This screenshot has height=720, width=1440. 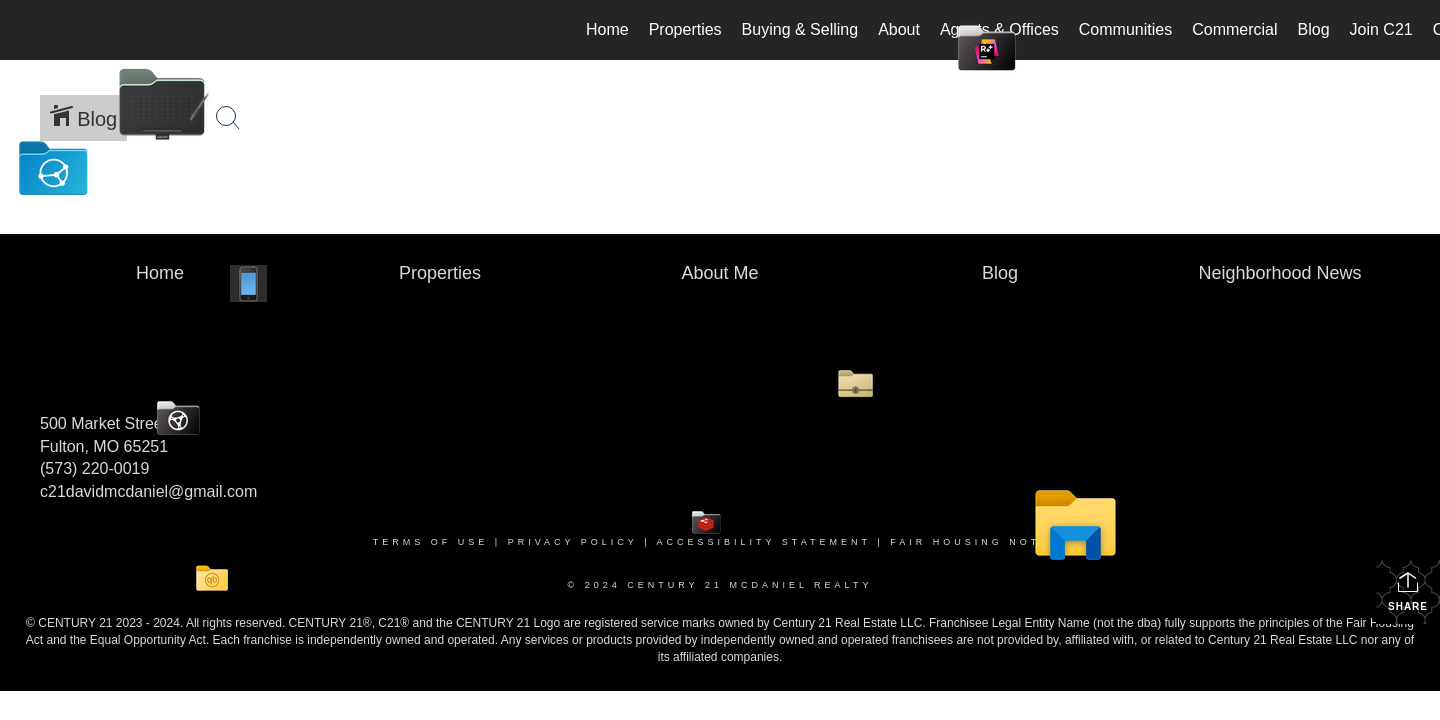 What do you see at coordinates (248, 283) in the screenshot?
I see `indicates a connected iPhone device` at bounding box center [248, 283].